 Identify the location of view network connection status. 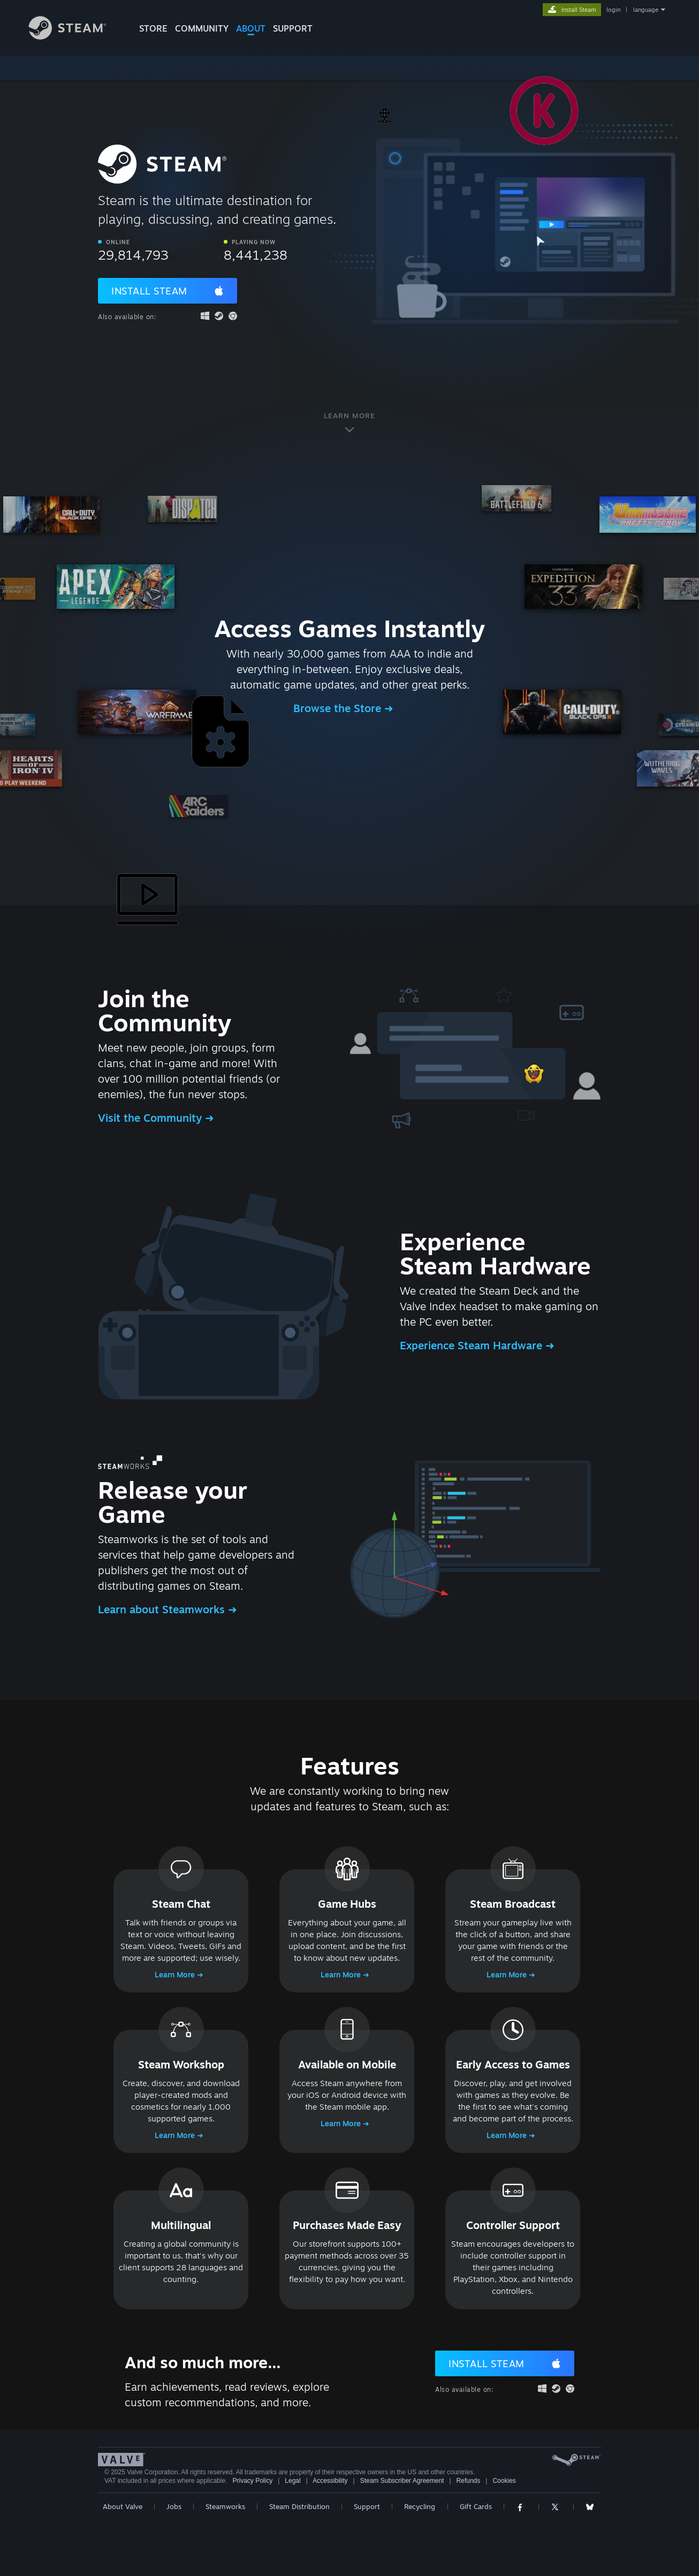
(384, 115).